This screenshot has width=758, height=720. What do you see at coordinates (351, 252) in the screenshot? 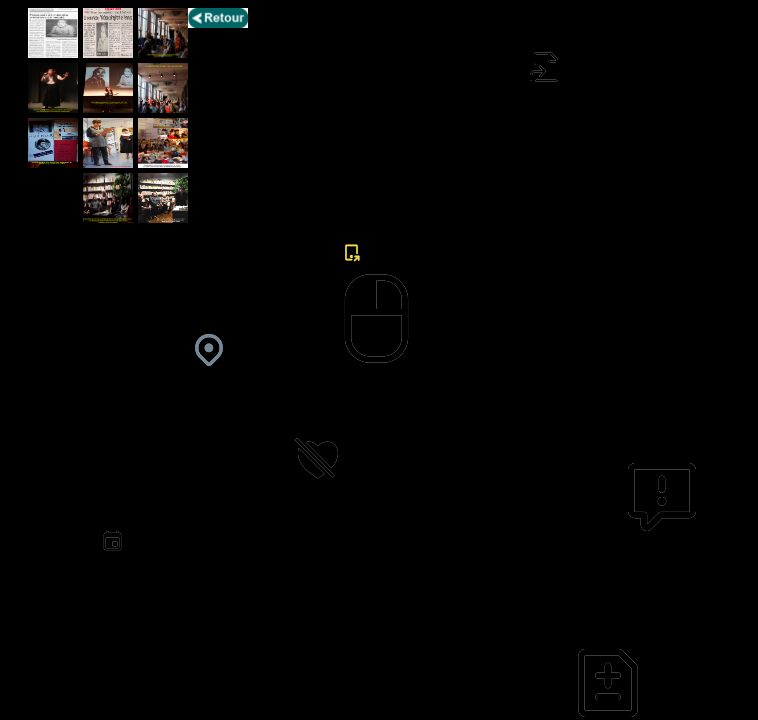
I see `share content from tablet to another device` at bounding box center [351, 252].